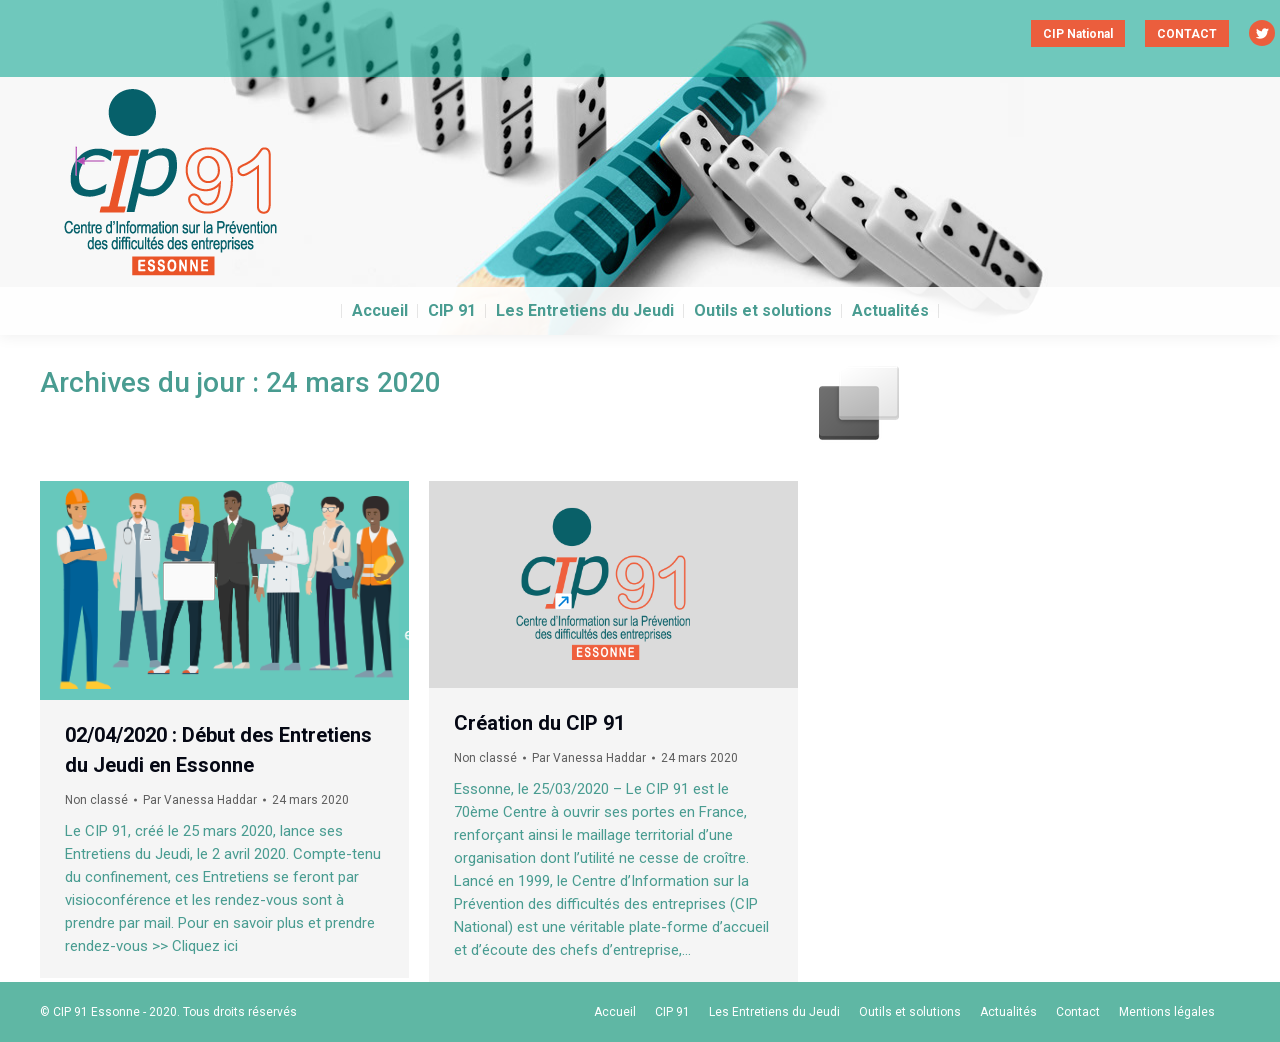  Describe the element at coordinates (563, 601) in the screenshot. I see `indicates a shortcut to another file or application` at that location.